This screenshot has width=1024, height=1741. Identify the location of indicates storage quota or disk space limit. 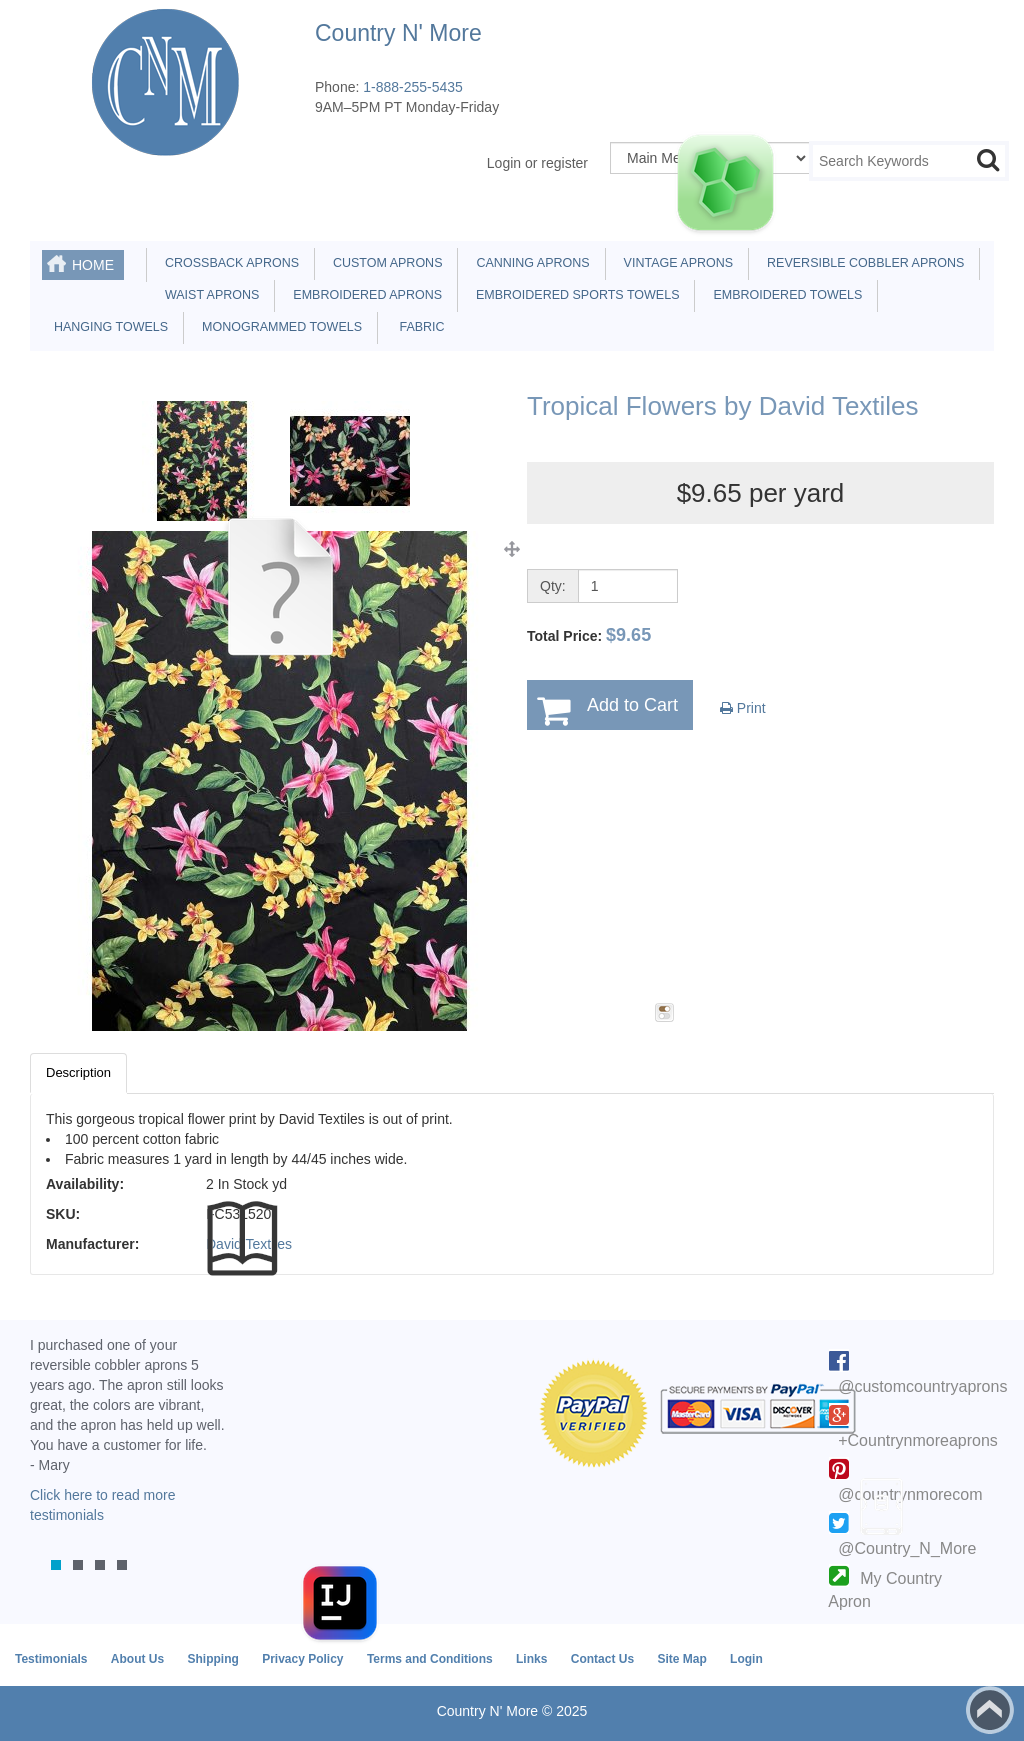
(881, 1506).